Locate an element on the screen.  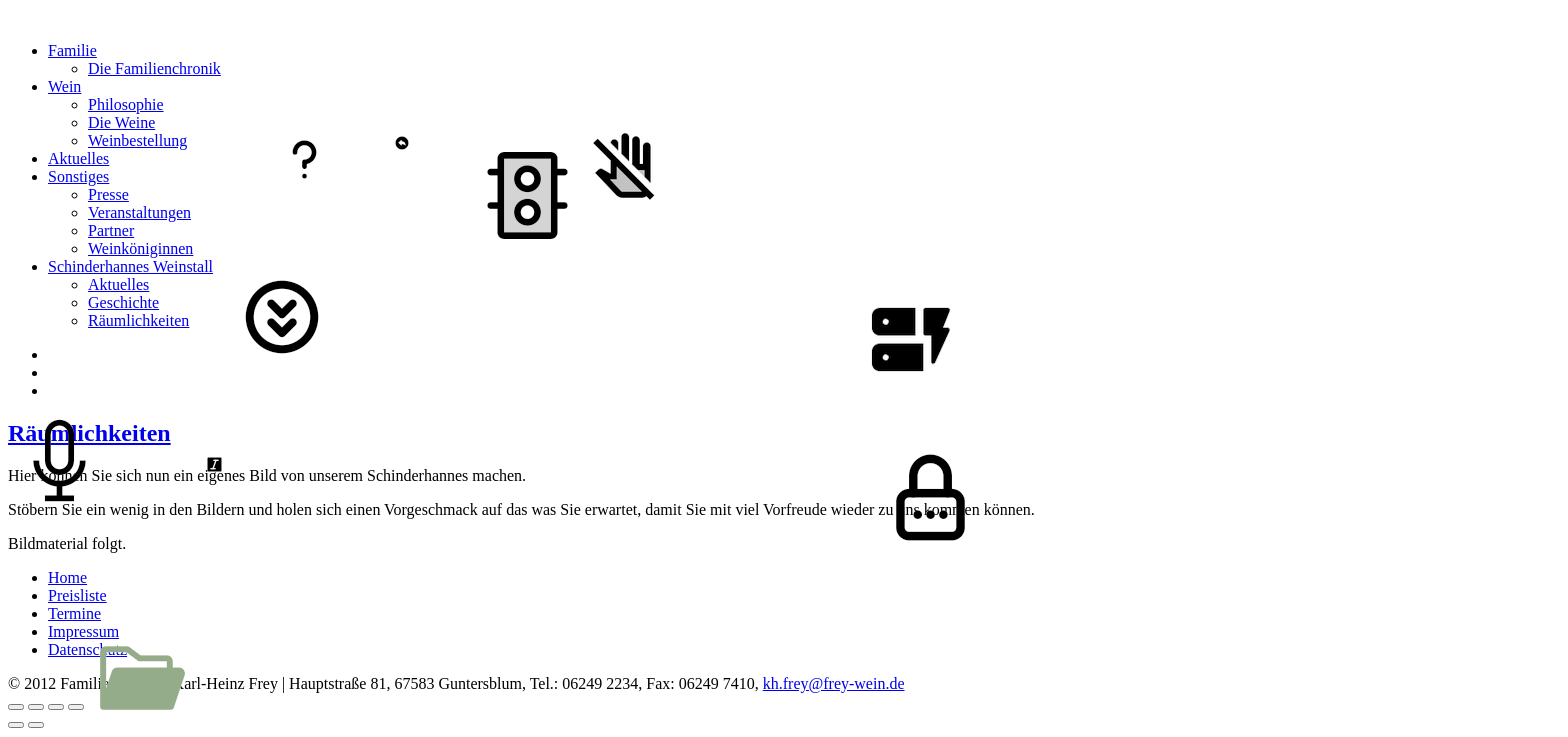
apply italic formatting to selected text is located at coordinates (214, 464).